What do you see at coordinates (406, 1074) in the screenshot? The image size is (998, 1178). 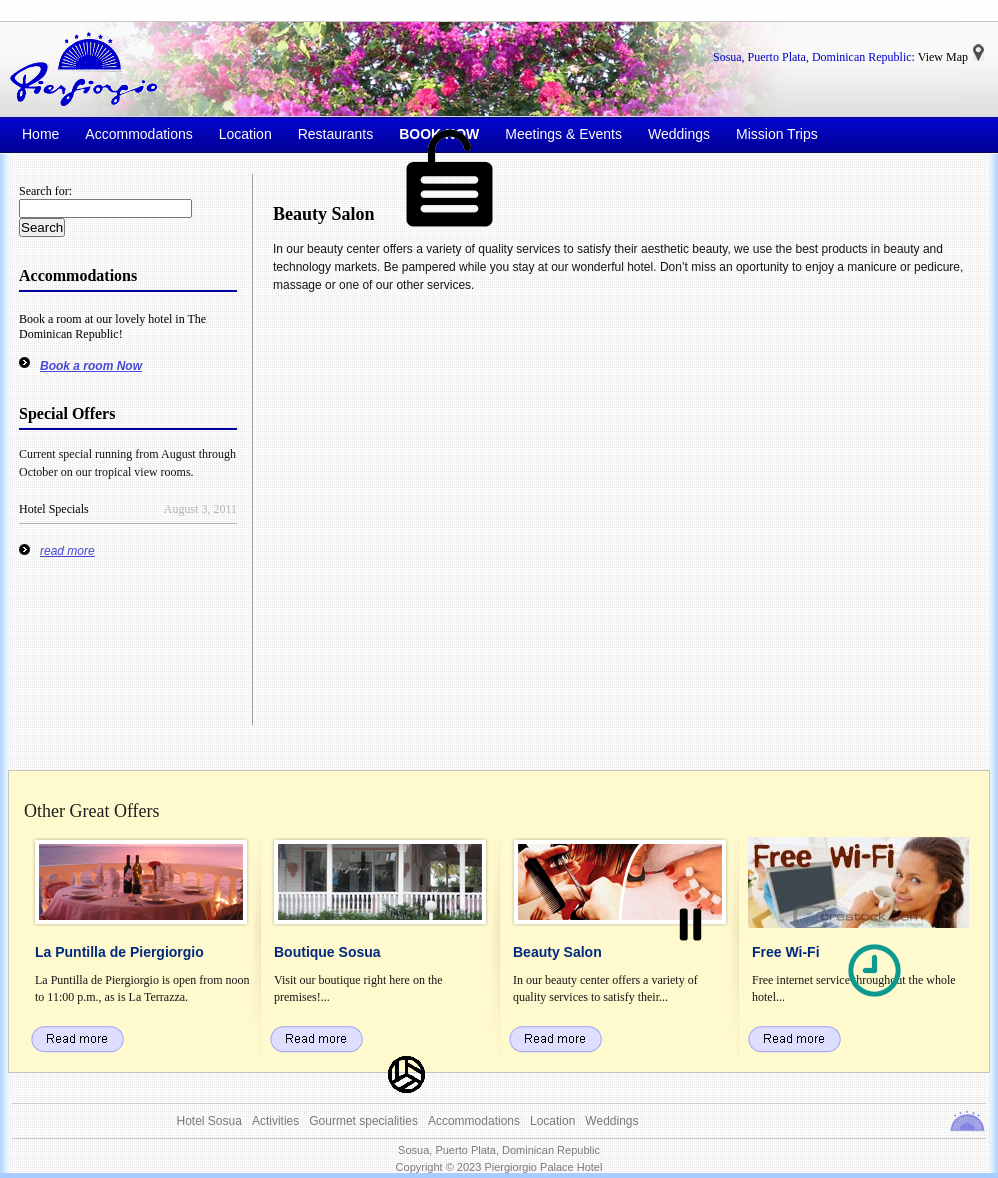 I see `access volleyball or sports content` at bounding box center [406, 1074].